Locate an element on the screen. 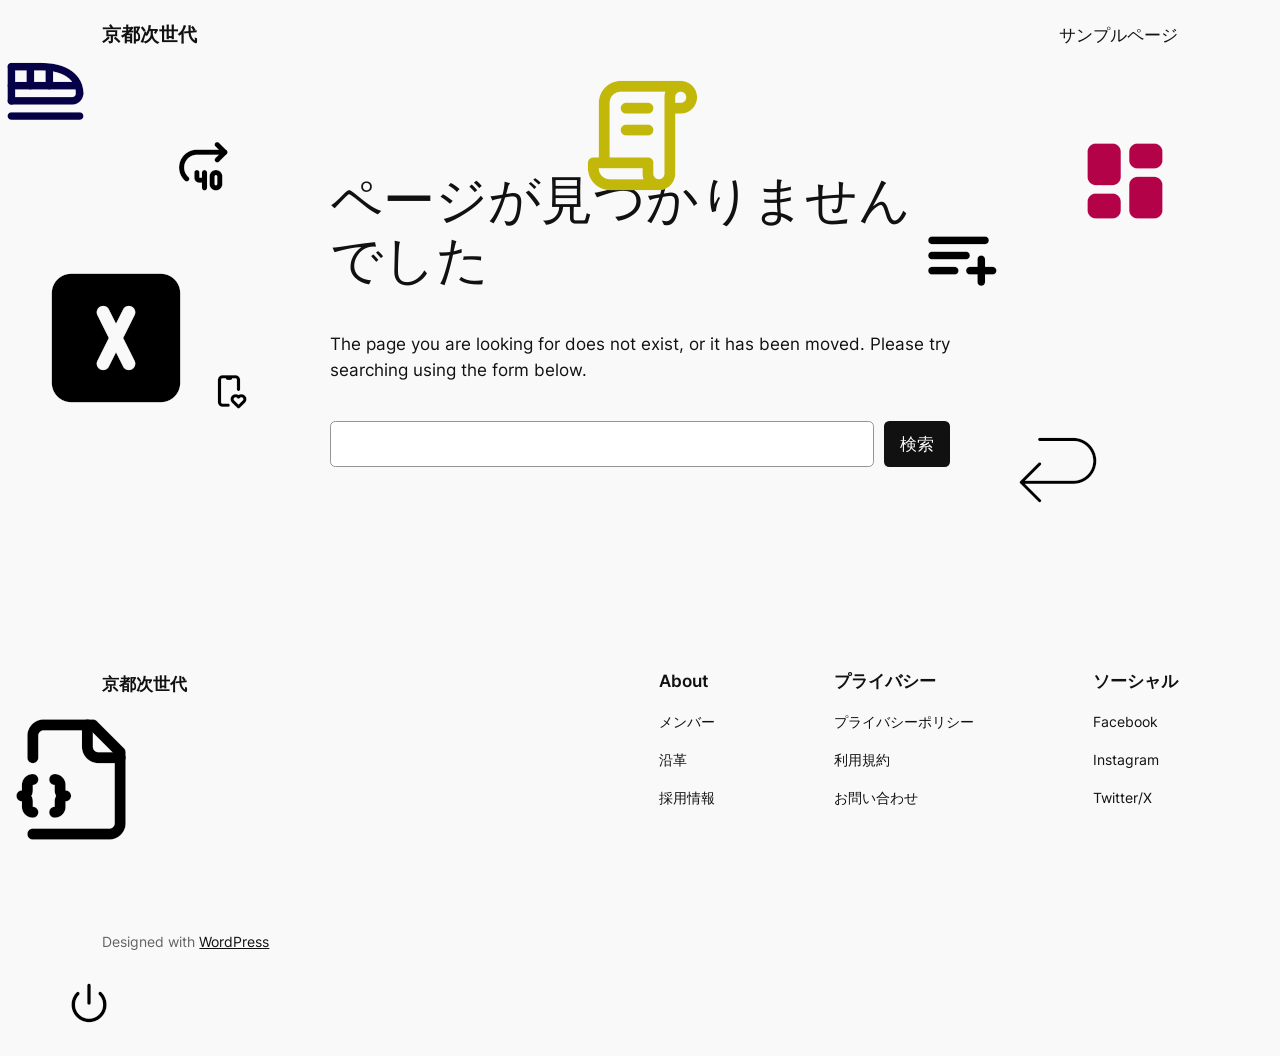  open dashboard view is located at coordinates (1125, 181).